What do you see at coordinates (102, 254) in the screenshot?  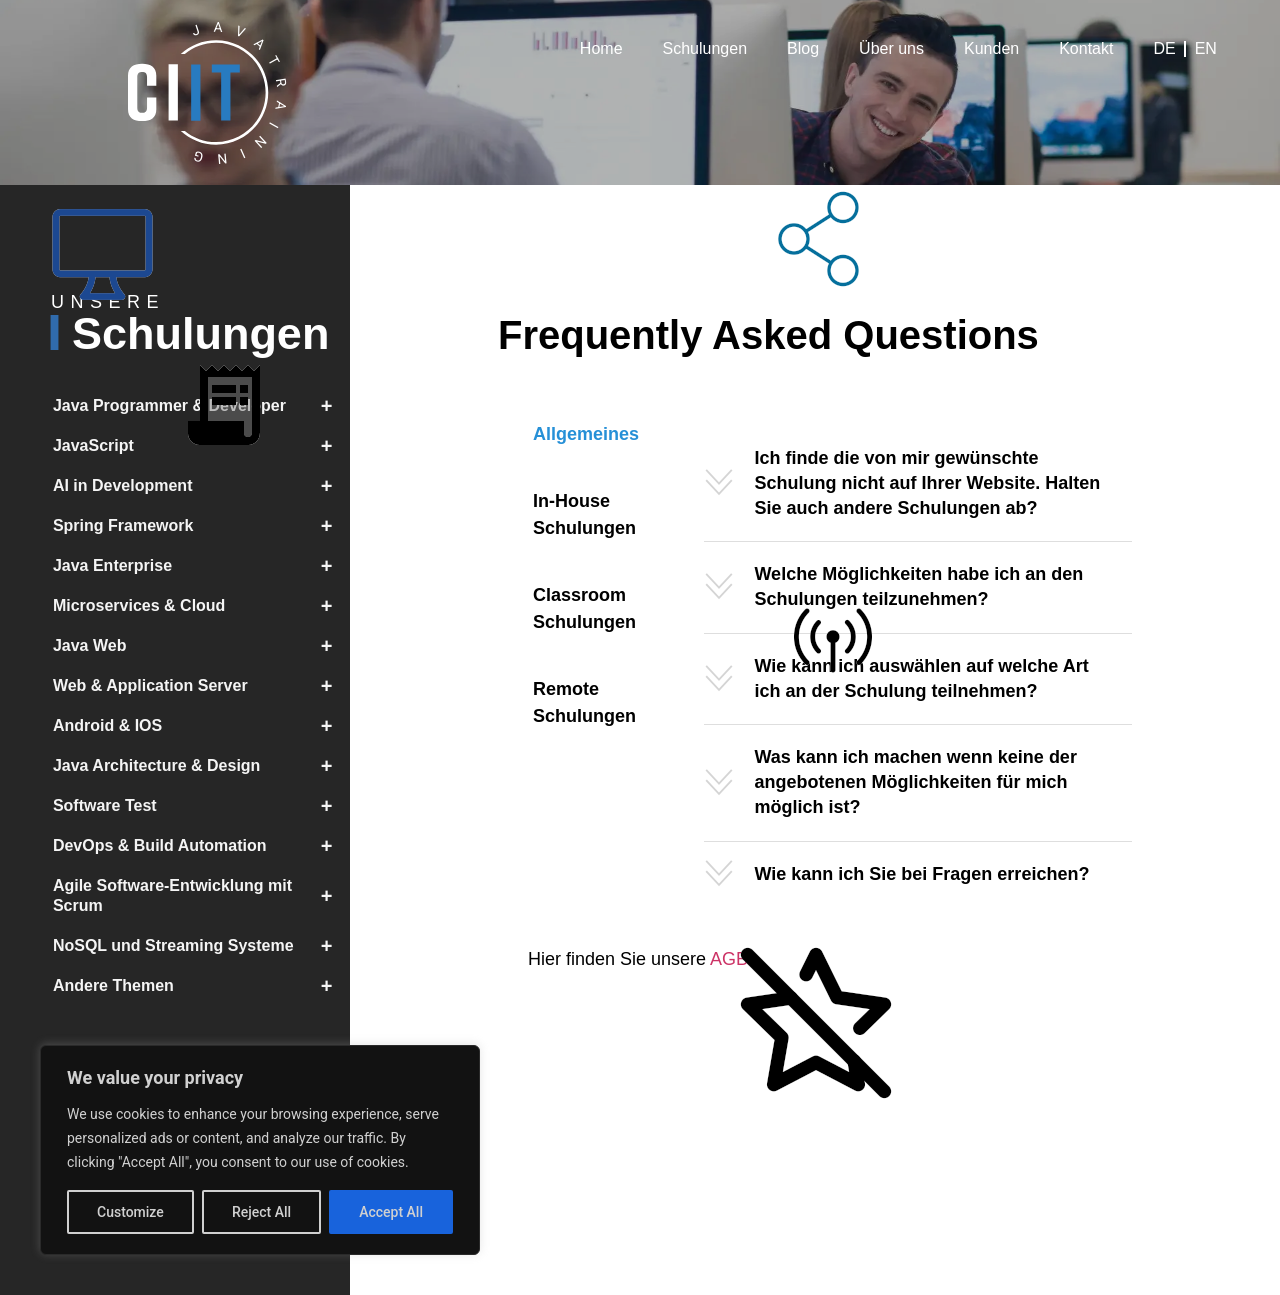 I see `view on desktop device` at bounding box center [102, 254].